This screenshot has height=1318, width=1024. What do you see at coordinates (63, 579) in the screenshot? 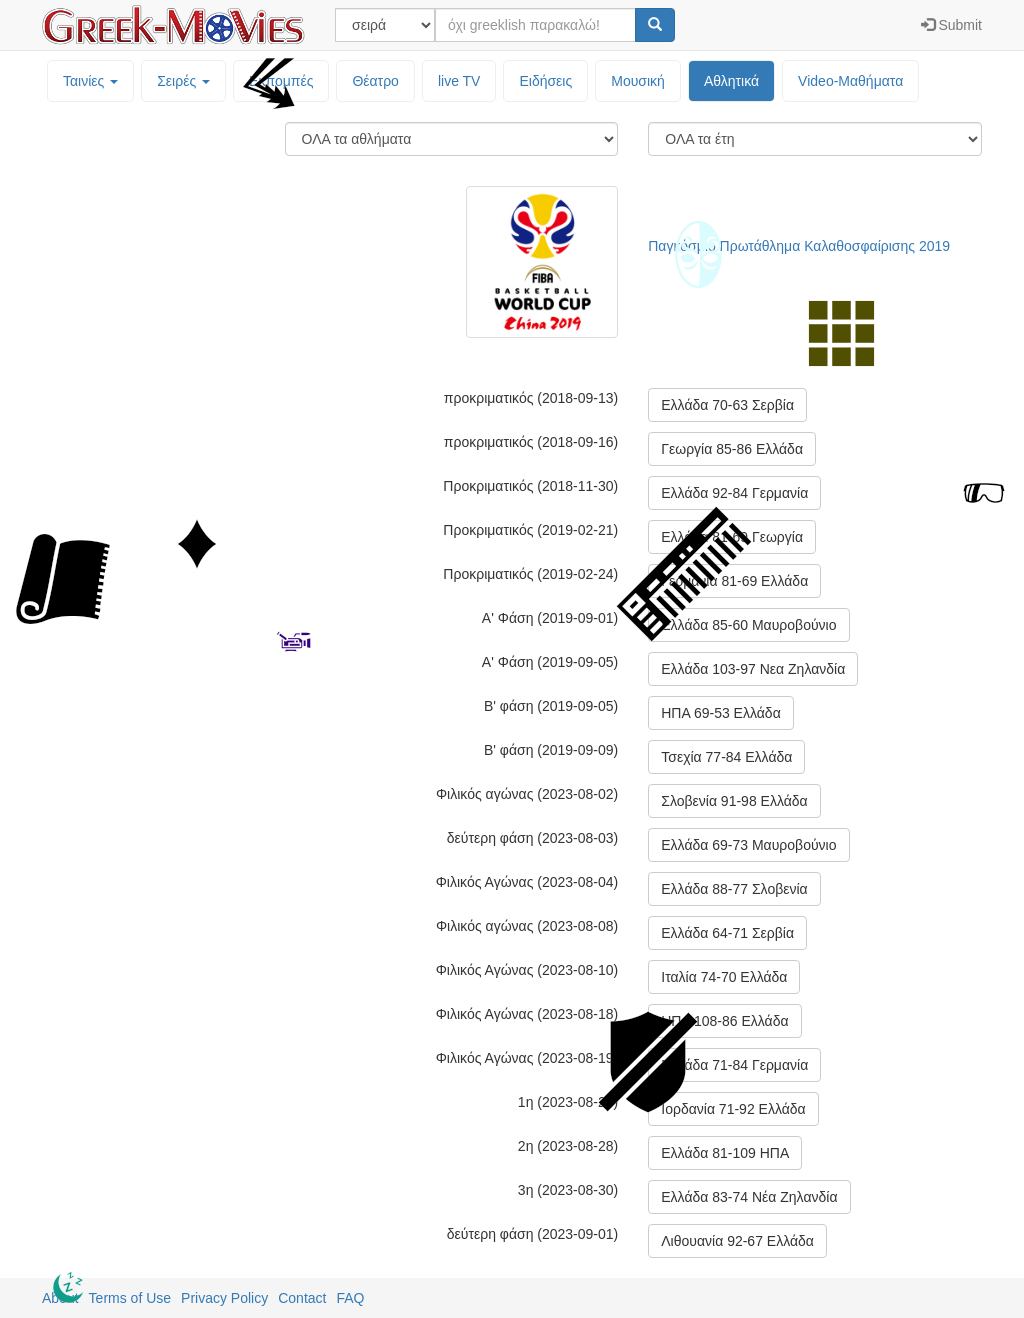
I see `view fabric or textile inventory` at bounding box center [63, 579].